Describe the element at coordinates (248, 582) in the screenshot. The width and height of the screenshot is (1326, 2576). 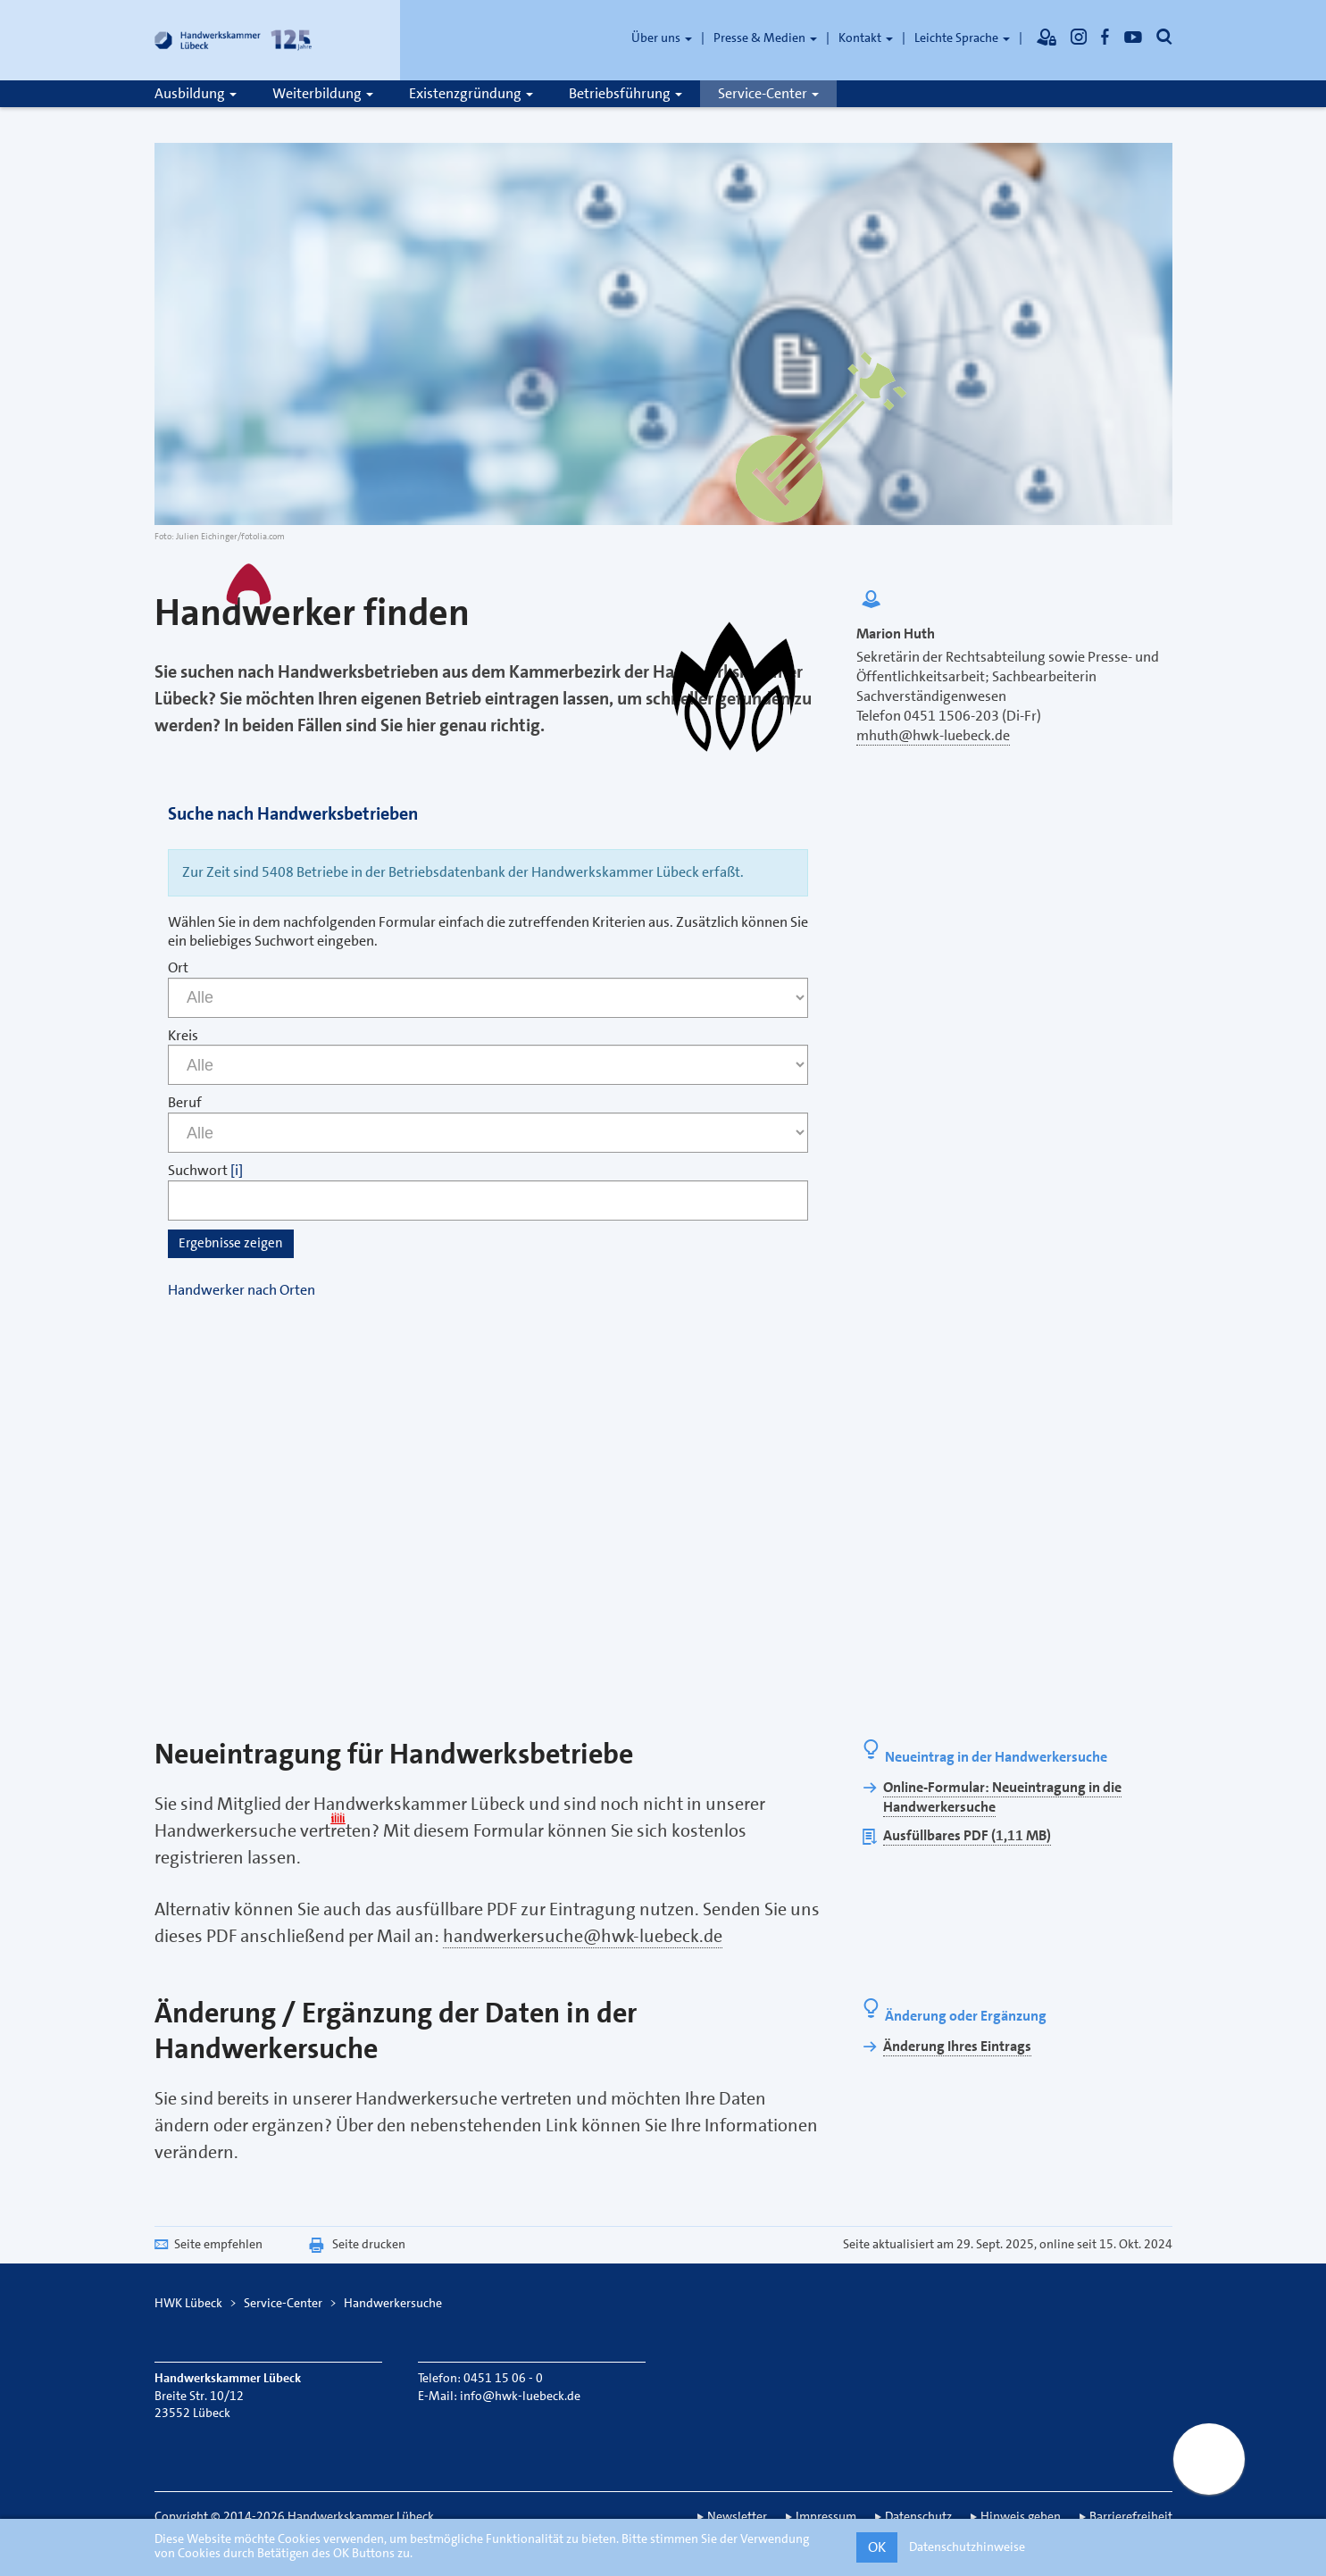
I see `onigiri or rice ball food item` at that location.